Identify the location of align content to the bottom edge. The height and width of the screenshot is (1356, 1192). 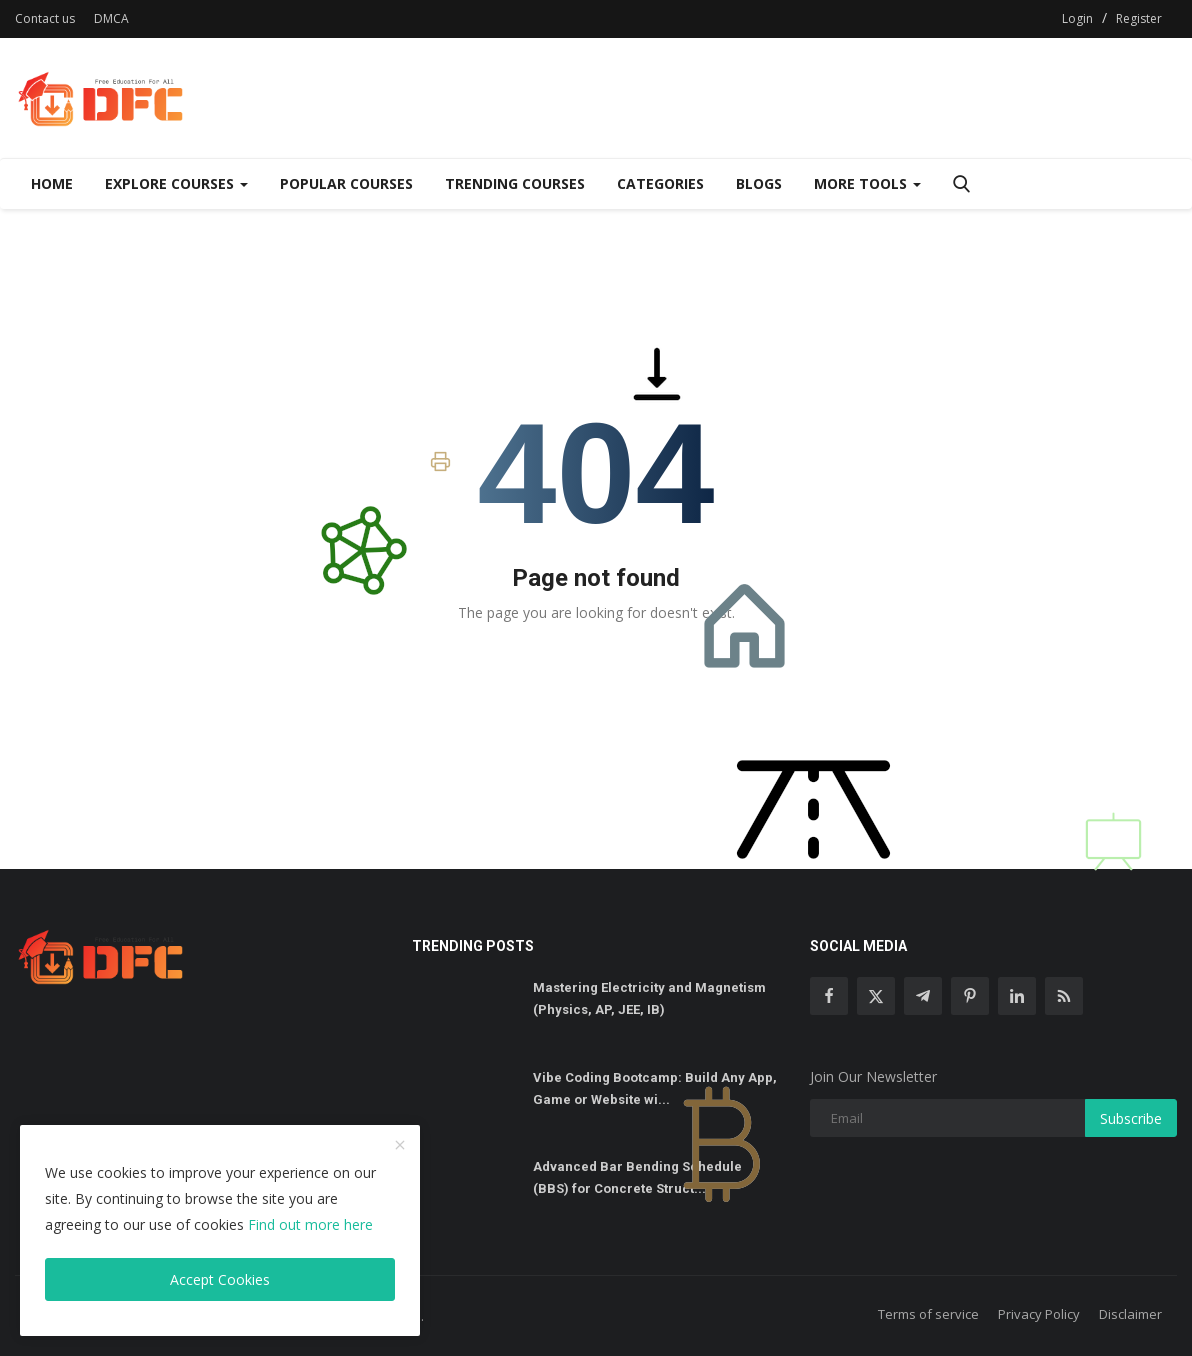
(657, 374).